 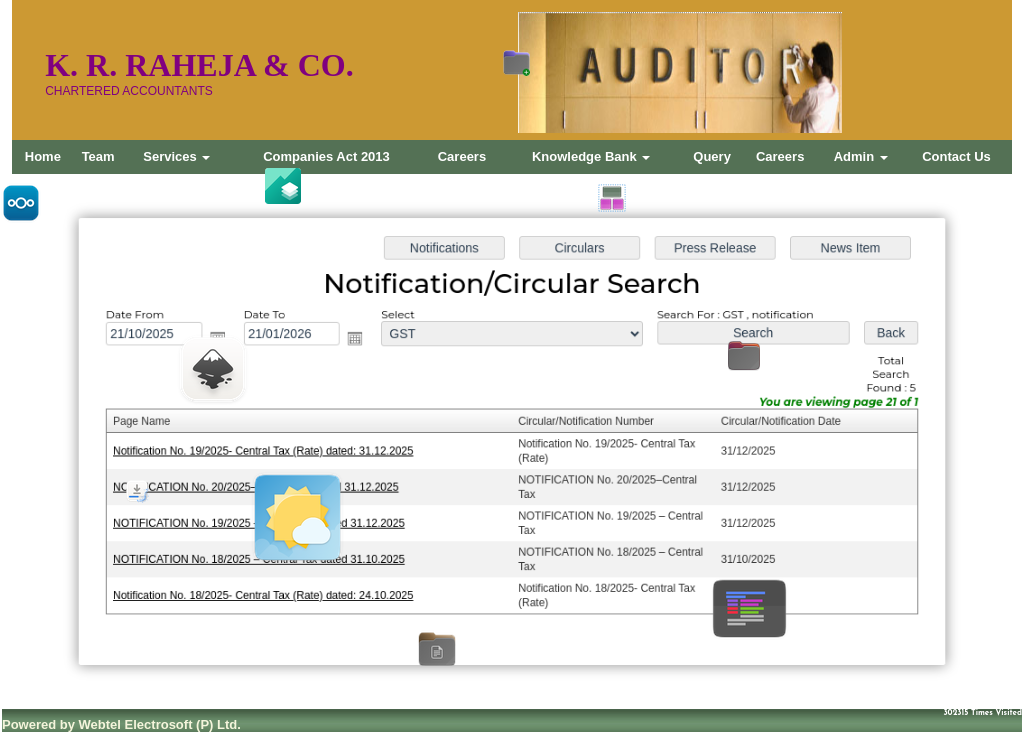 I want to click on open the software development environment, so click(x=749, y=608).